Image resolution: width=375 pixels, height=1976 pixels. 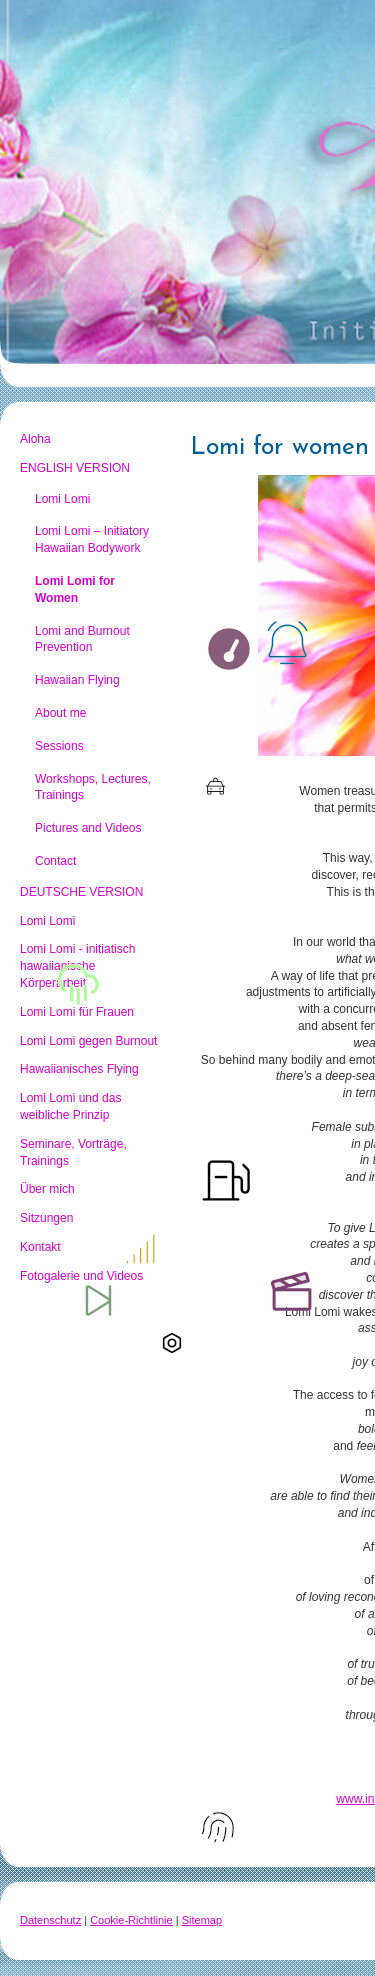 I want to click on skip to the next track or media item, so click(x=98, y=1300).